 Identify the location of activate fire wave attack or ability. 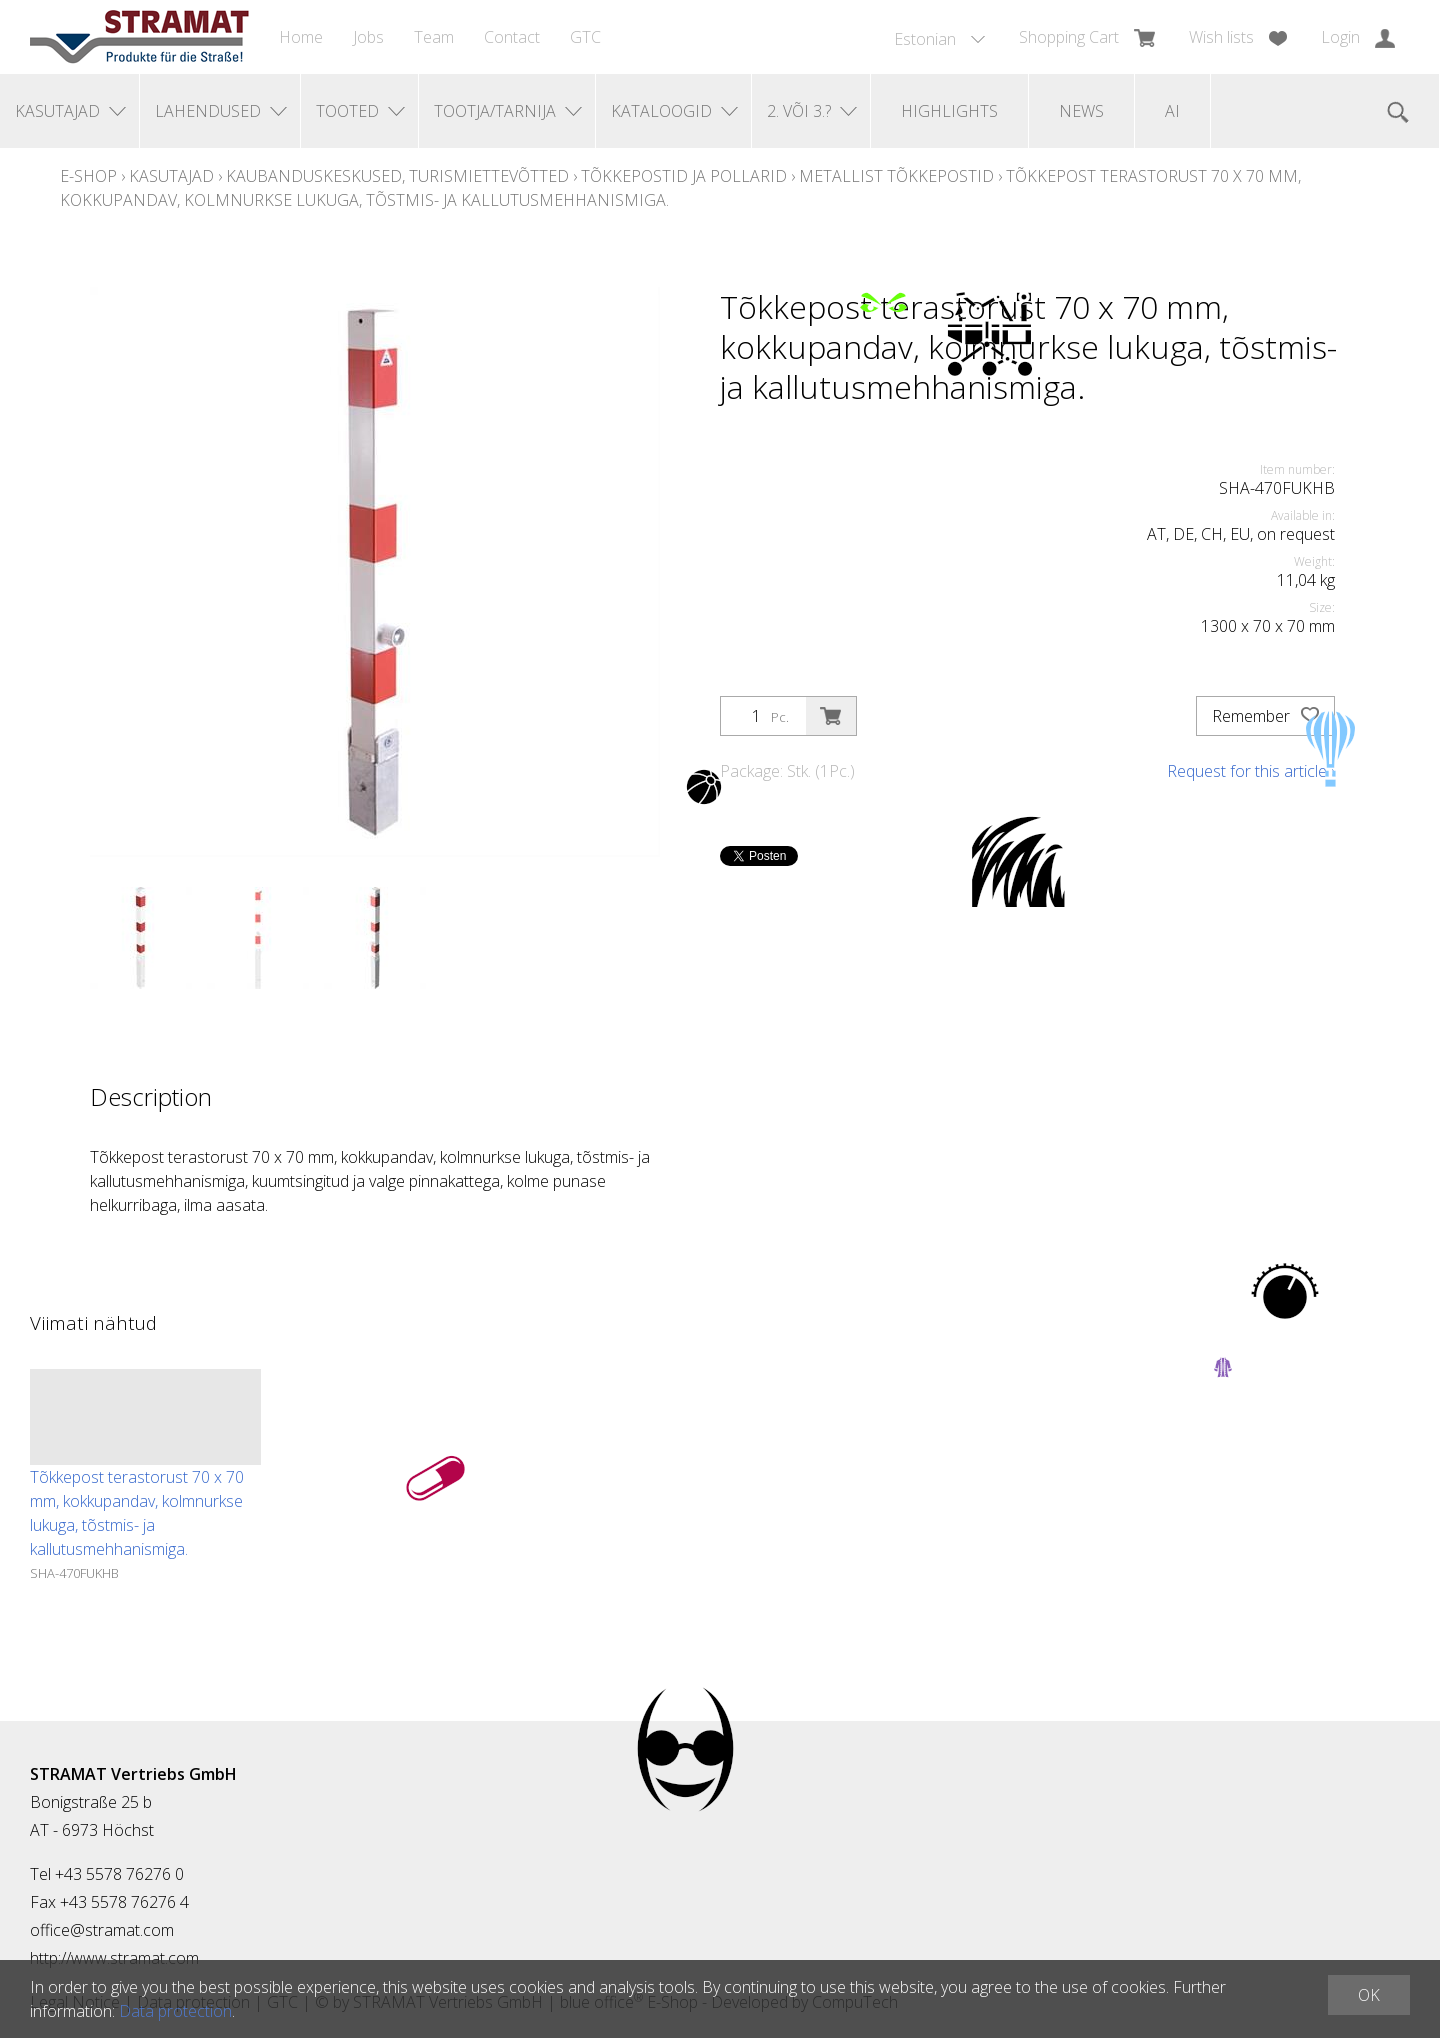
(1017, 860).